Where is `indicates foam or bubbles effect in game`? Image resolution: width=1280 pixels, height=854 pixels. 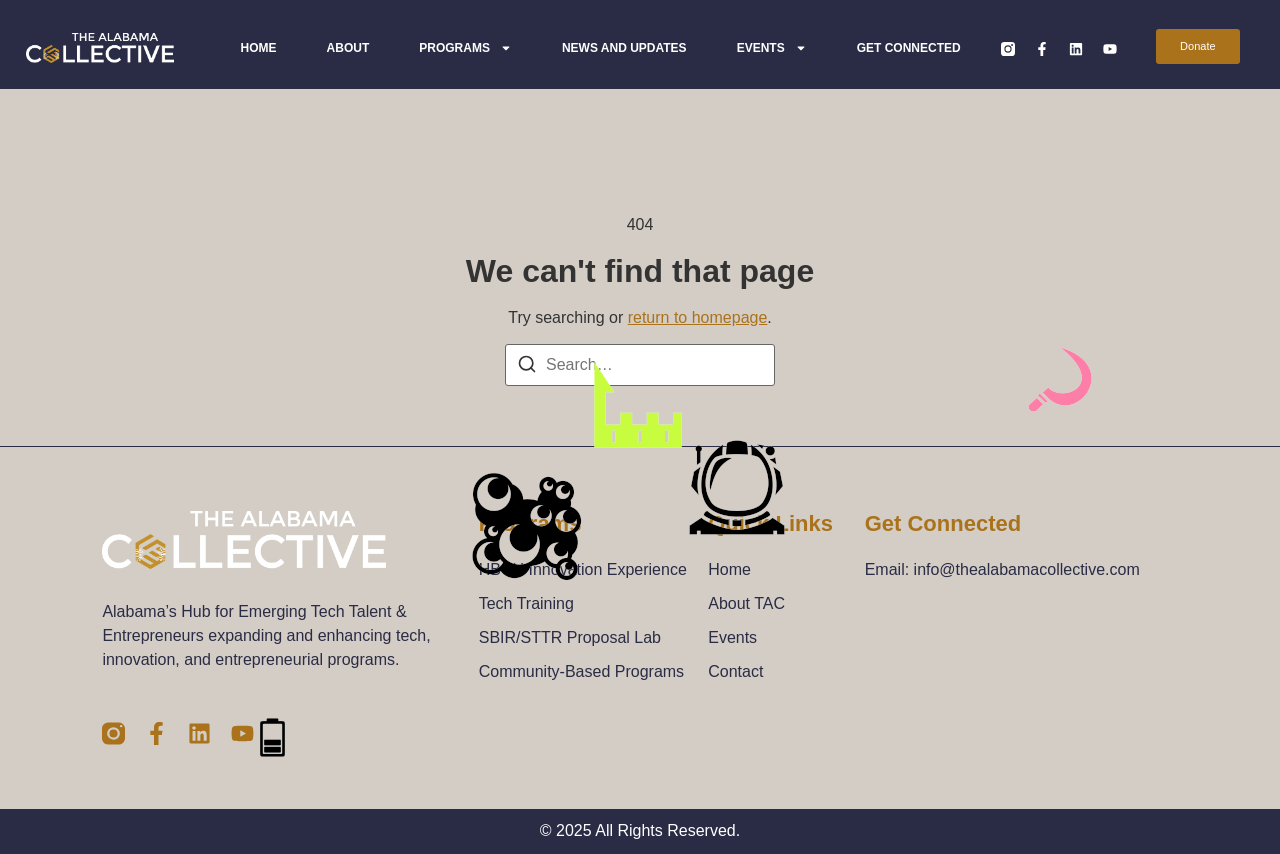 indicates foam or bubbles effect in game is located at coordinates (525, 527).